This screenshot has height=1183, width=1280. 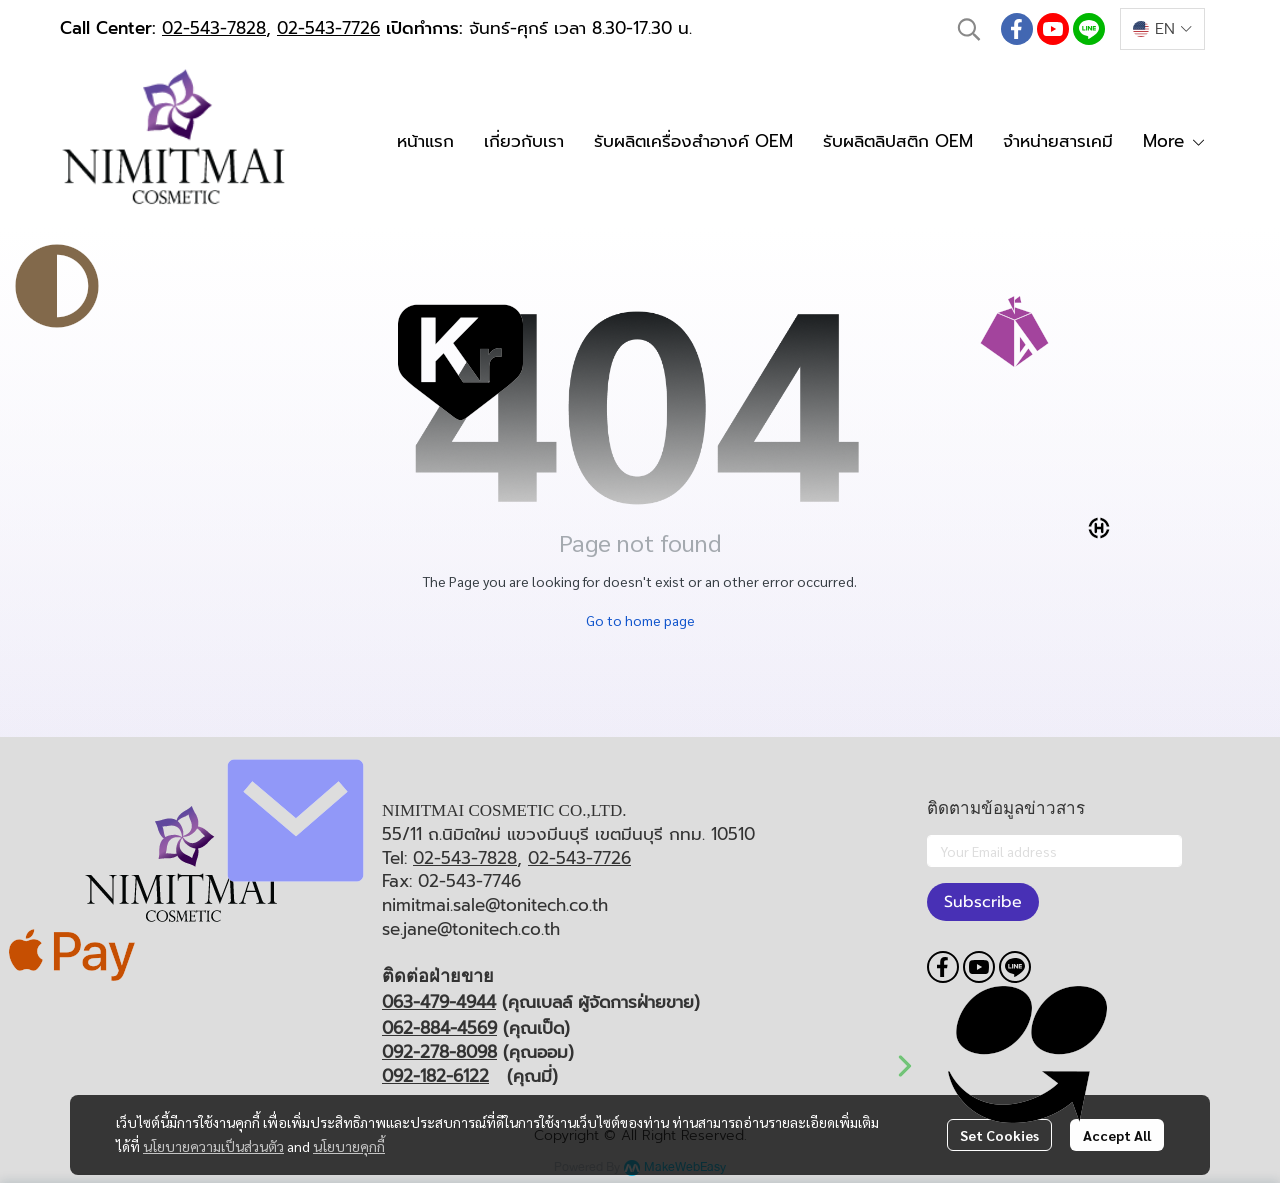 I want to click on open the iFood delivery app, so click(x=1027, y=1054).